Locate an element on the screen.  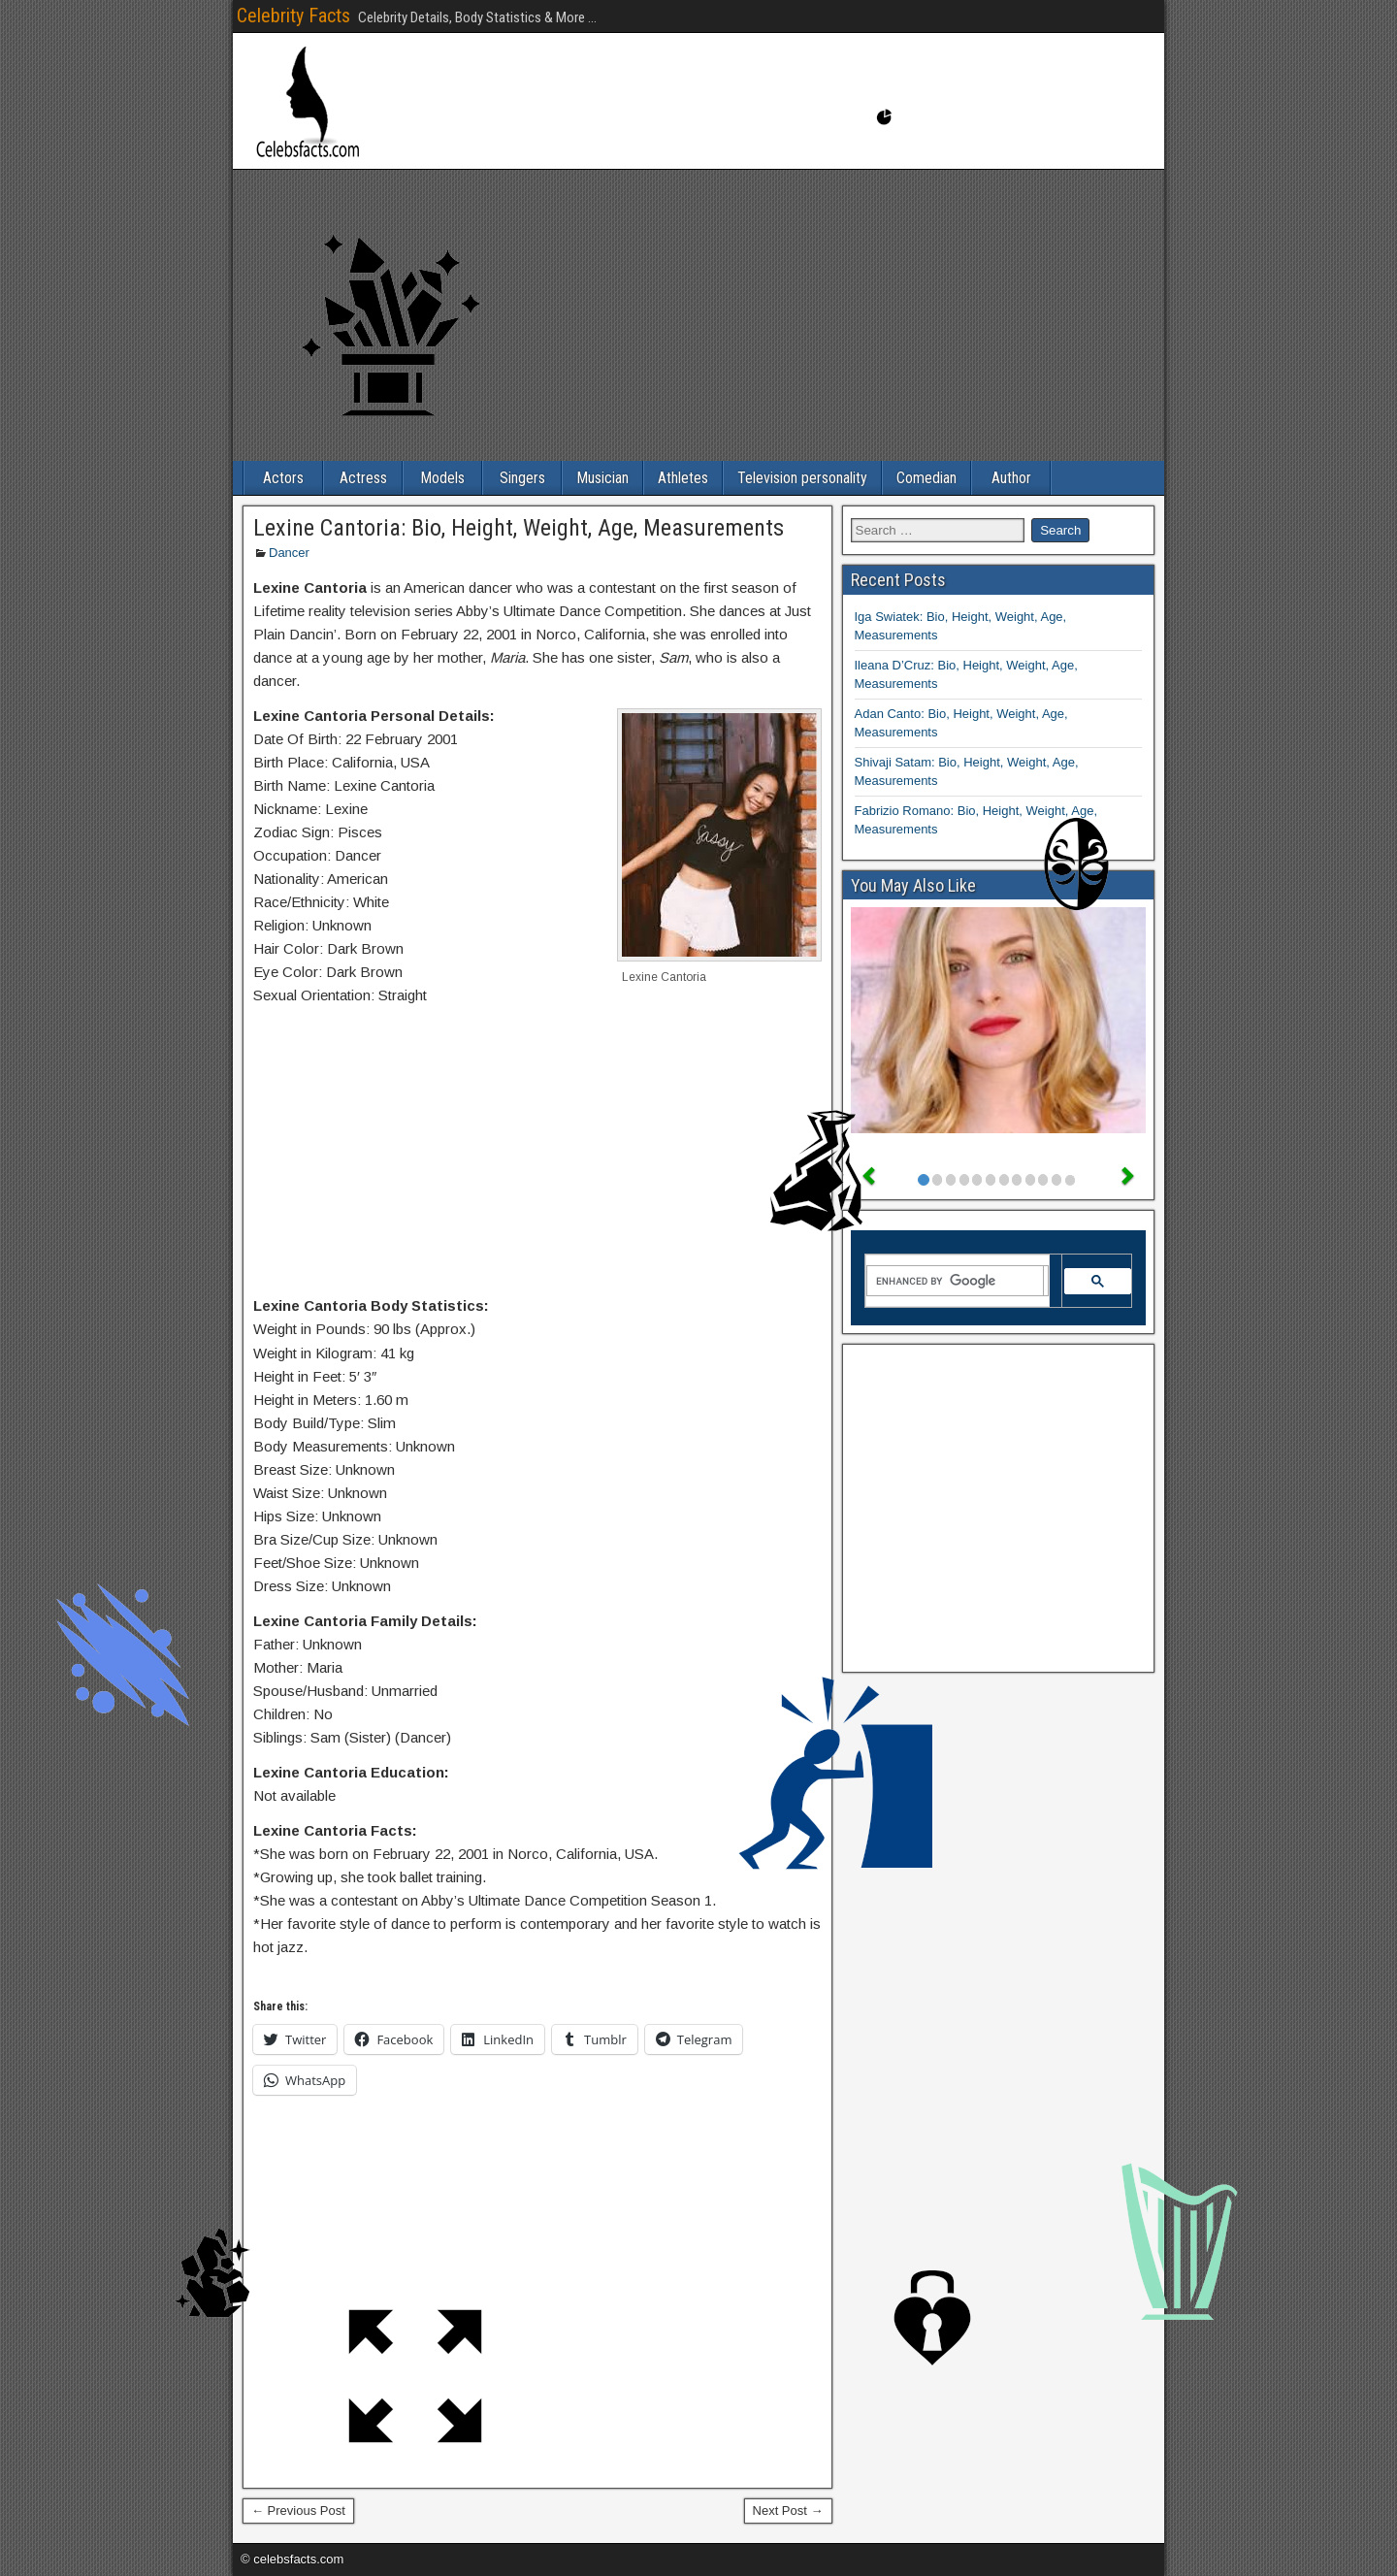
access music or audio settings is located at coordinates (1177, 2240).